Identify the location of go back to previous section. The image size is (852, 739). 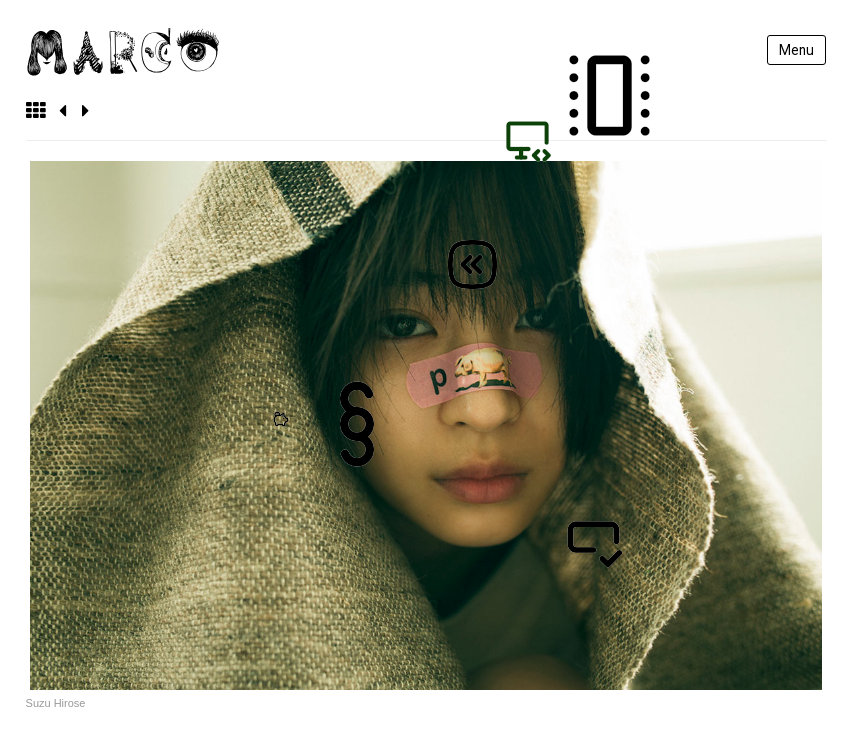
(472, 264).